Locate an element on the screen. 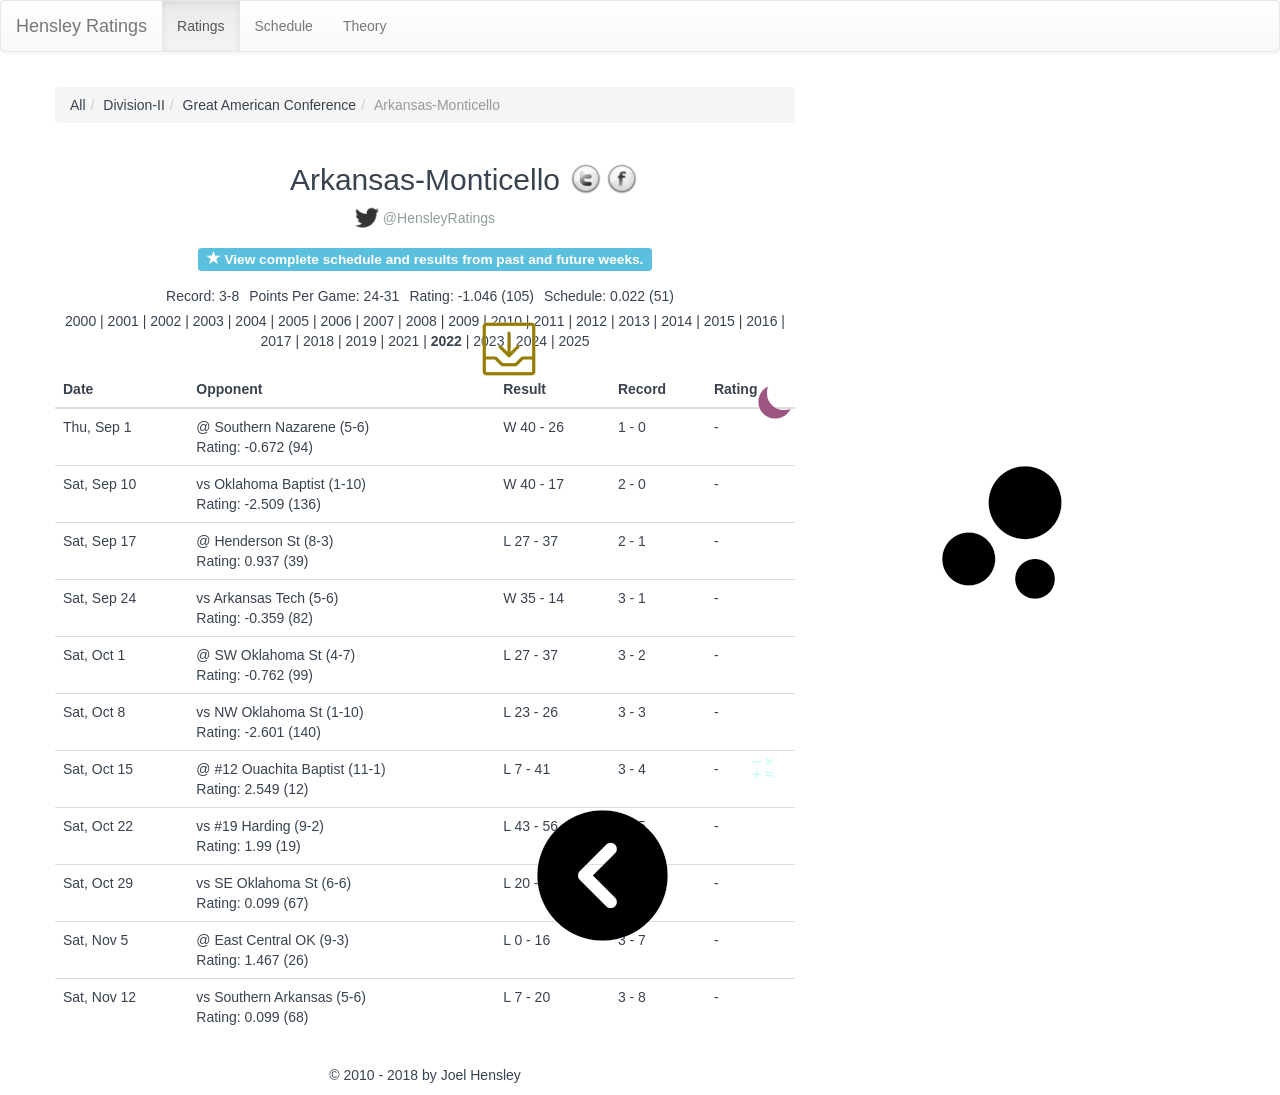 This screenshot has height=1095, width=1280. view bubble chart data visualization is located at coordinates (1008, 532).